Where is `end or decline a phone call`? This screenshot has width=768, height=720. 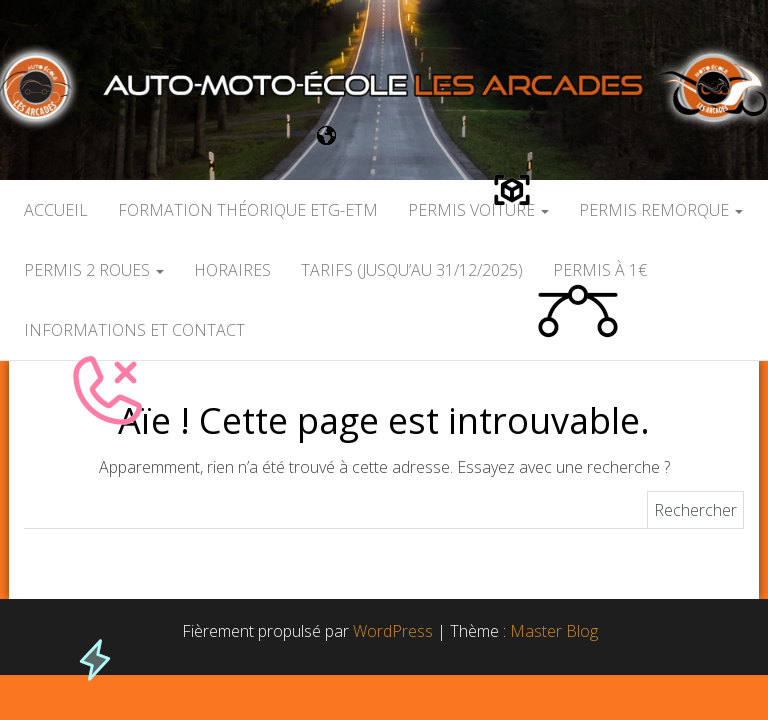
end or decline a phone call is located at coordinates (109, 389).